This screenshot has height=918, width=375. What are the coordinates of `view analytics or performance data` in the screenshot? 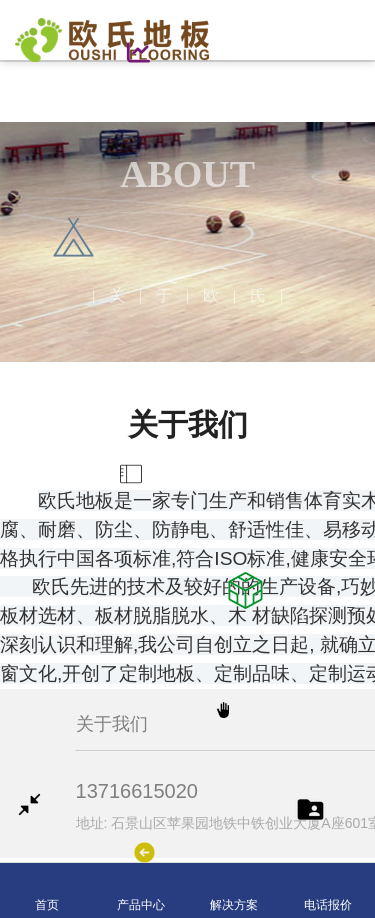 It's located at (138, 52).